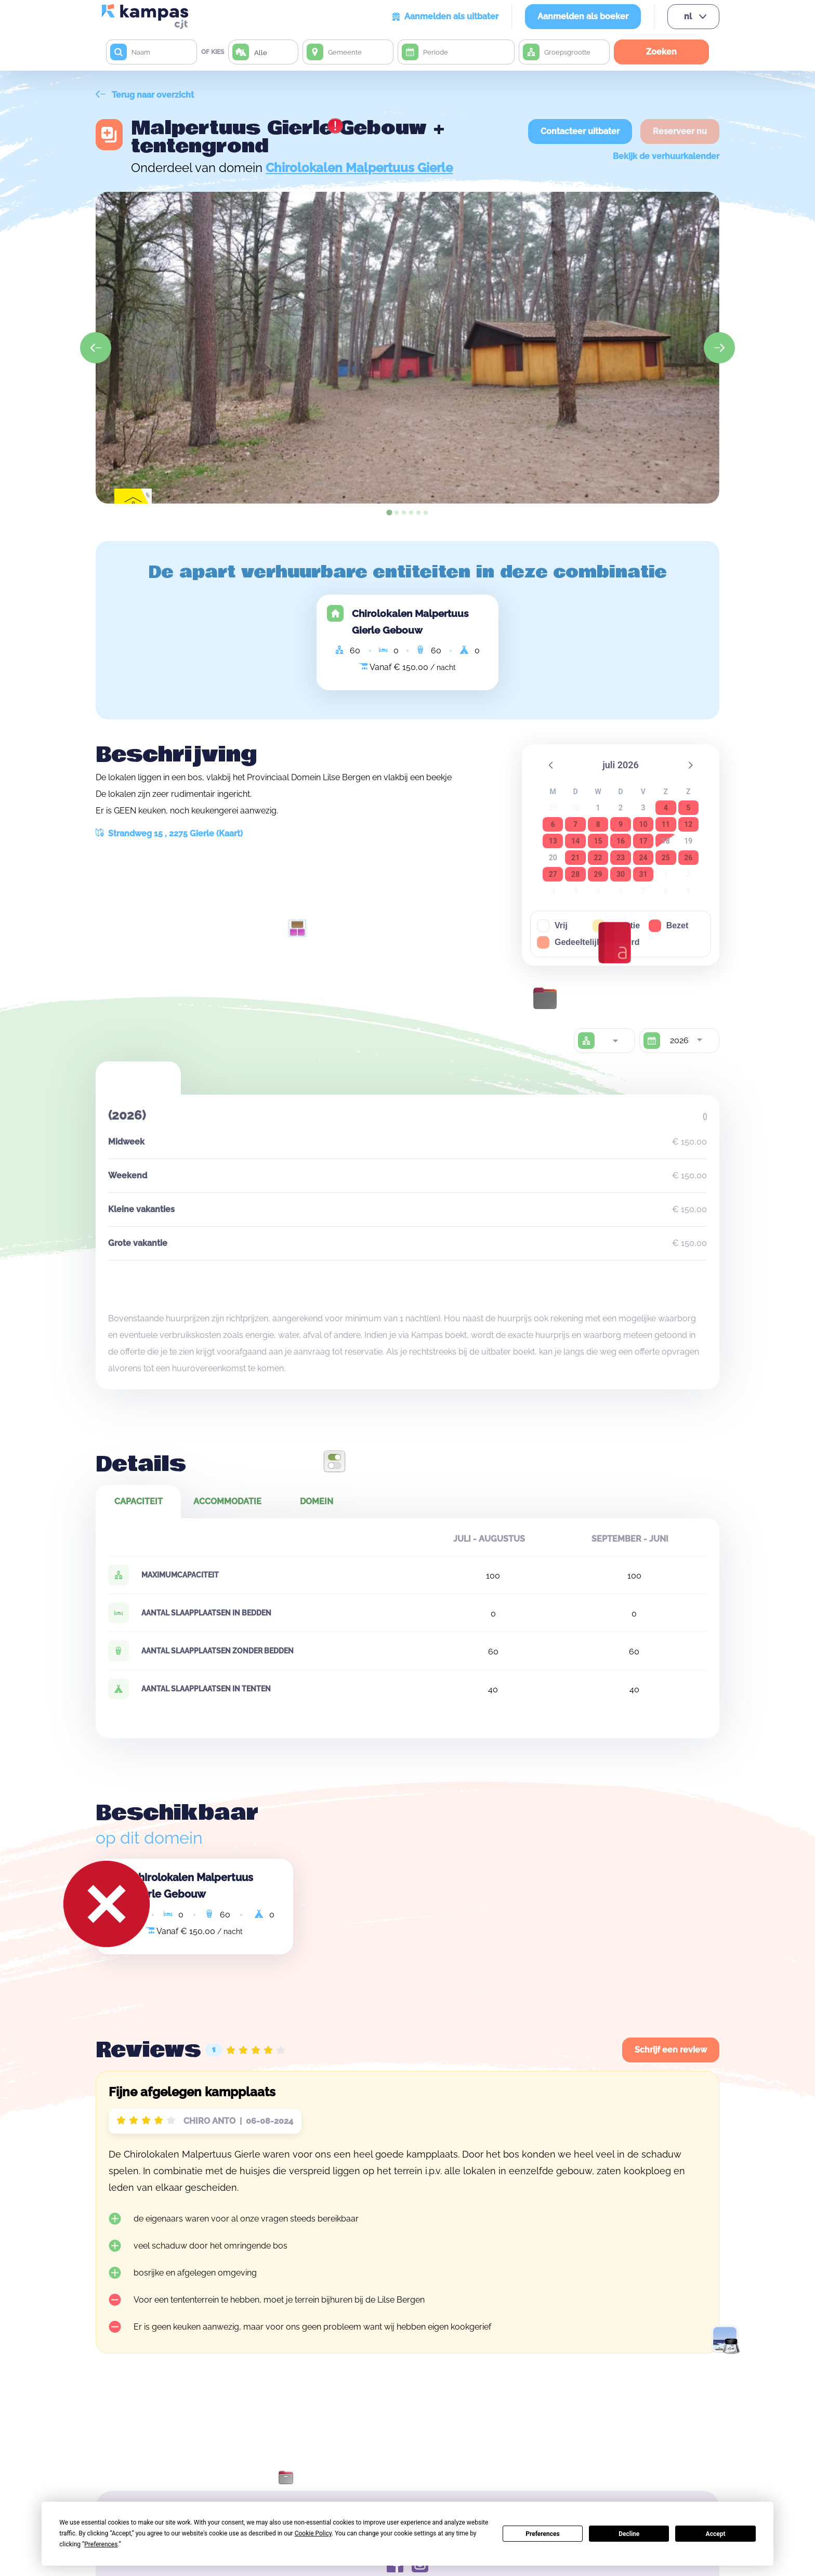 The height and width of the screenshot is (2576, 815). I want to click on open Preview app to view images and PDFs, so click(725, 2338).